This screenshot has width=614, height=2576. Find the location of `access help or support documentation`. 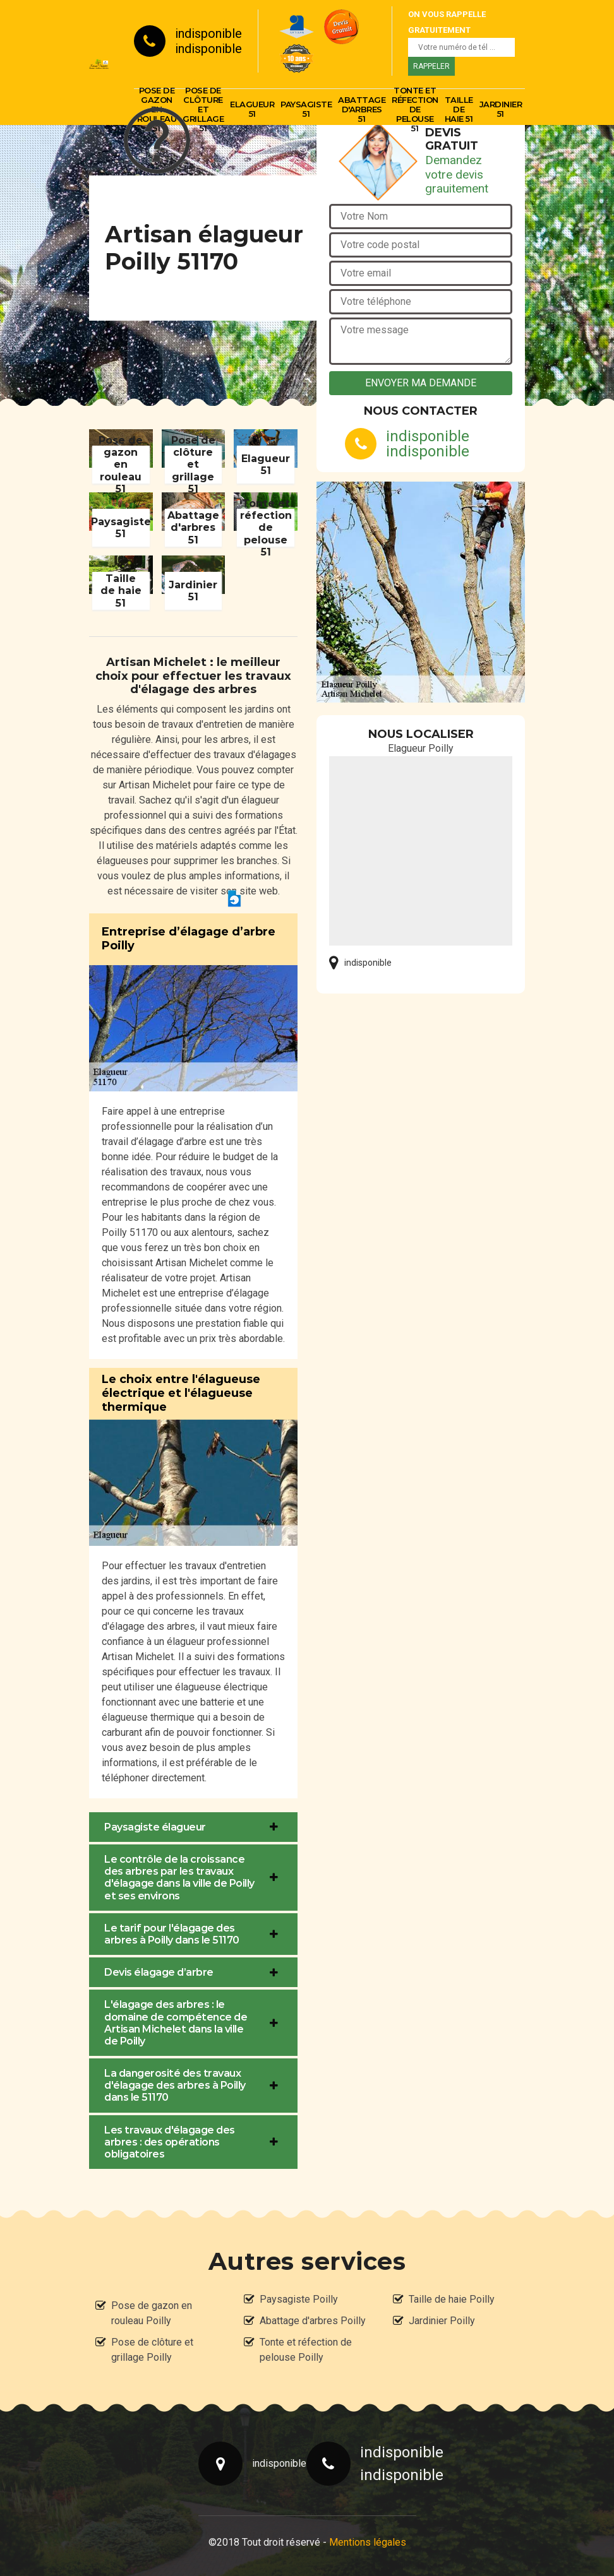

access help or support documentation is located at coordinates (157, 140).